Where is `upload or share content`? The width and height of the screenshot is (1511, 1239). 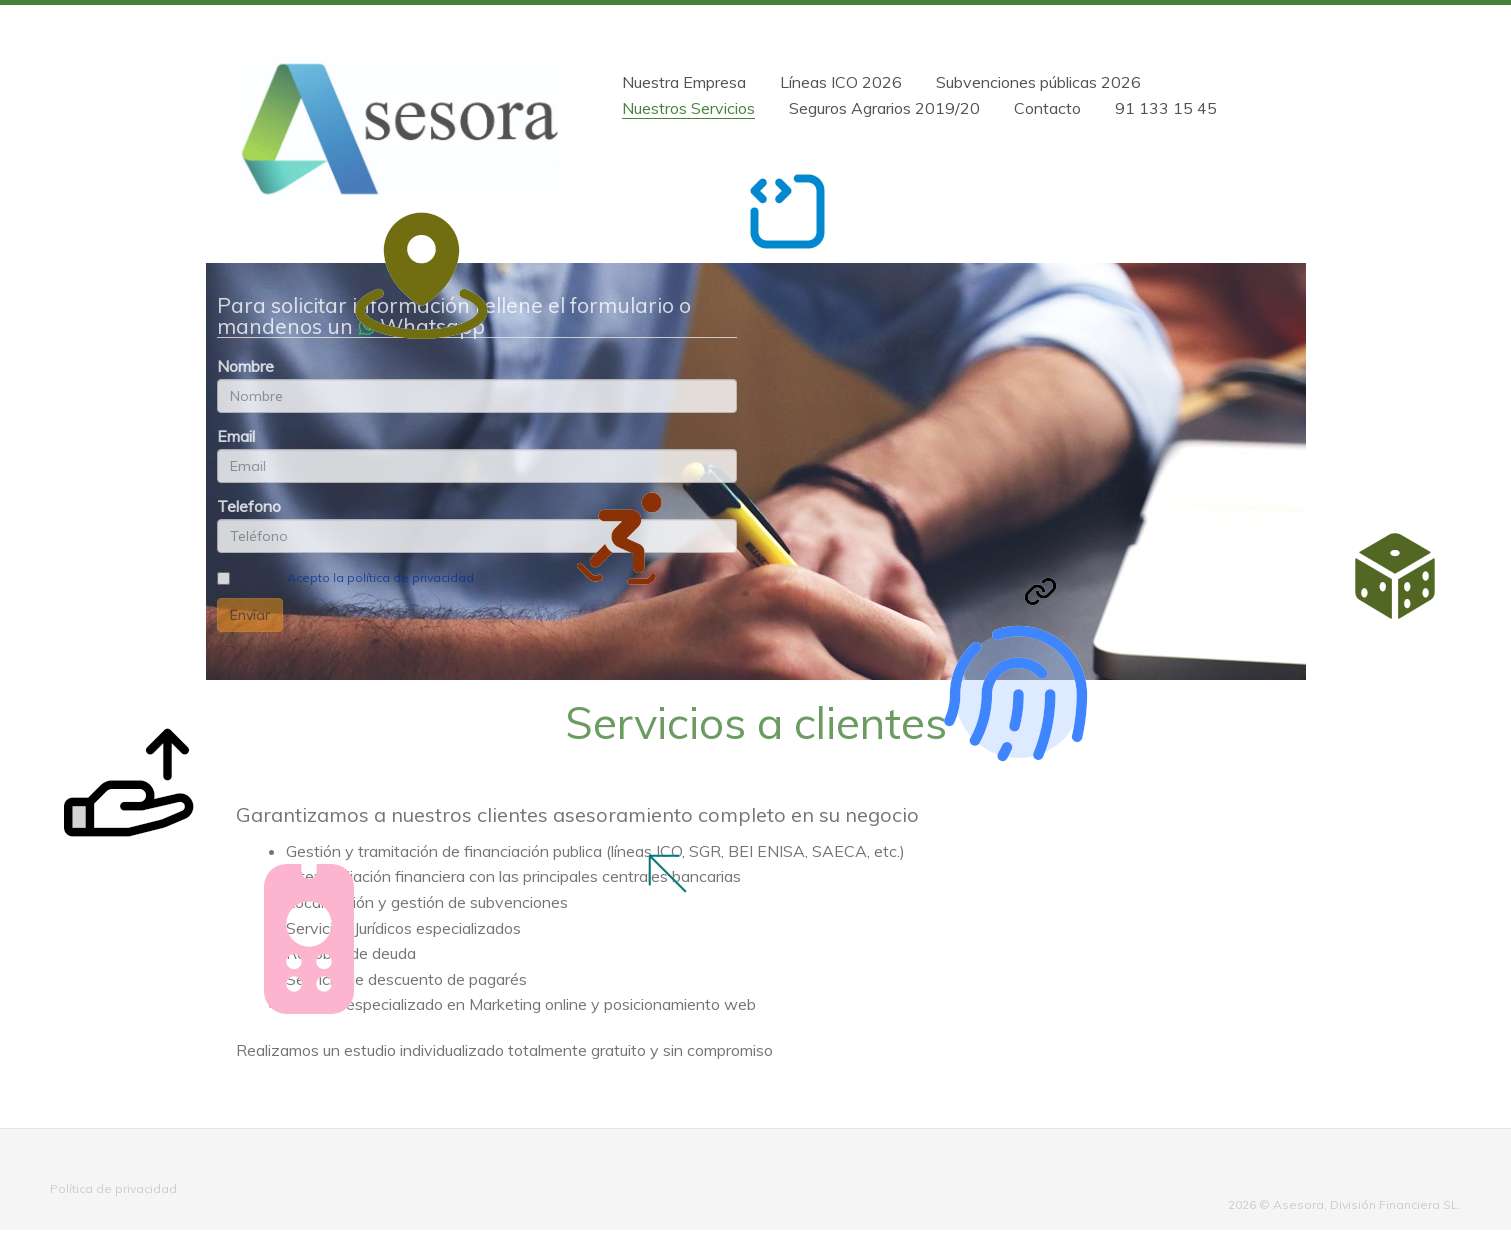 upload or share content is located at coordinates (133, 789).